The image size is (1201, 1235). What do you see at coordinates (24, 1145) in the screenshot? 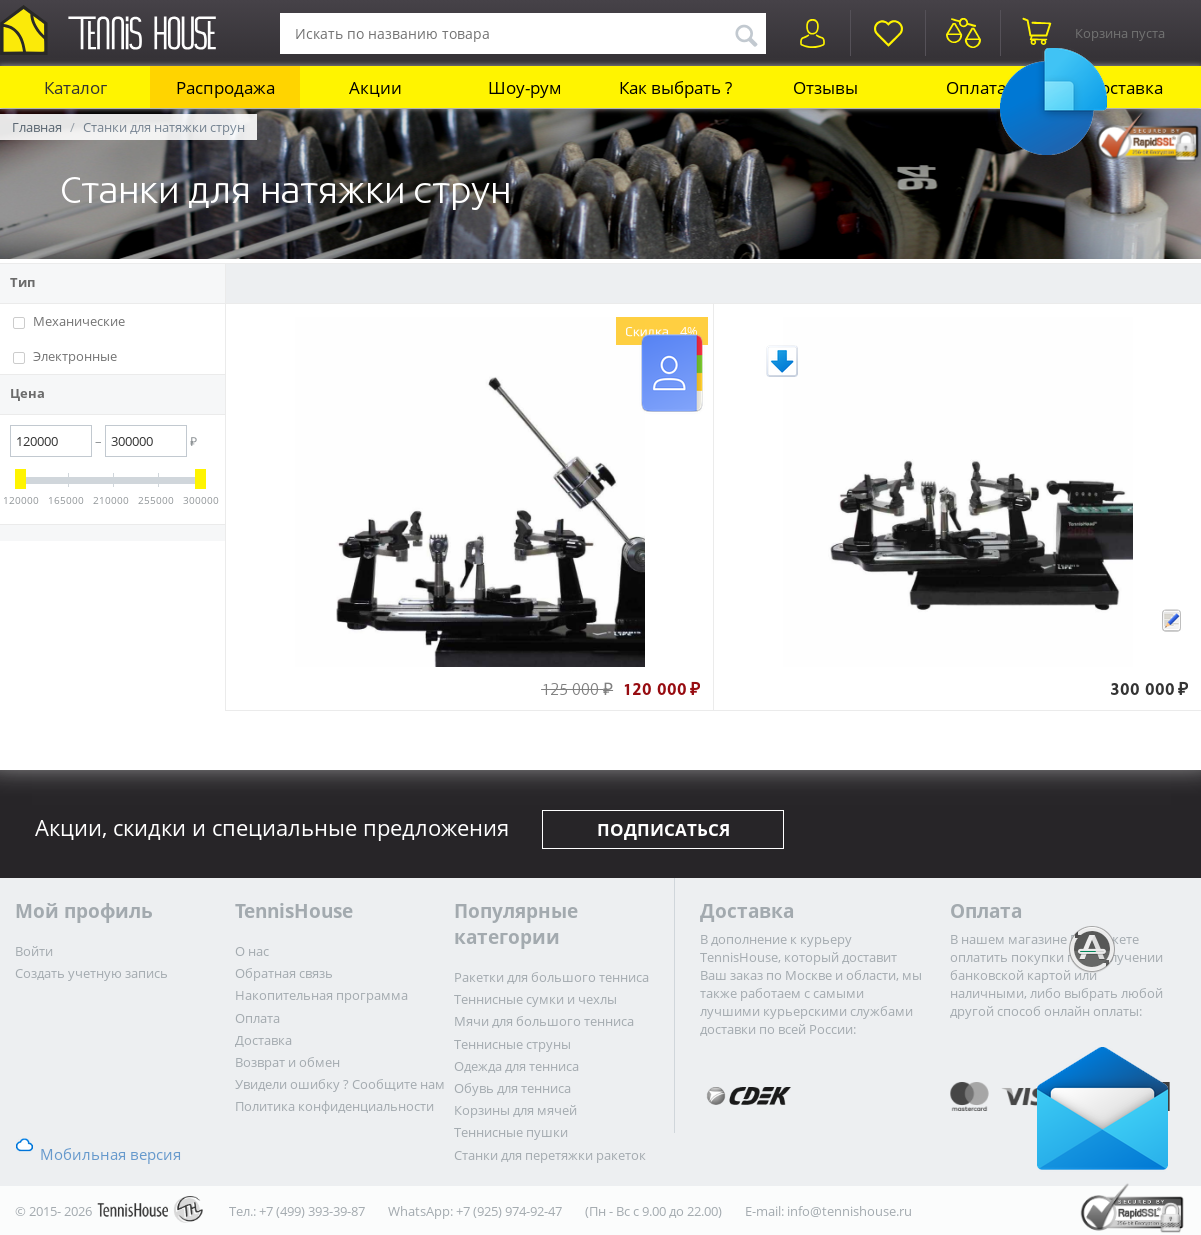
I see `file synced to OneDrive cloud storage` at bounding box center [24, 1145].